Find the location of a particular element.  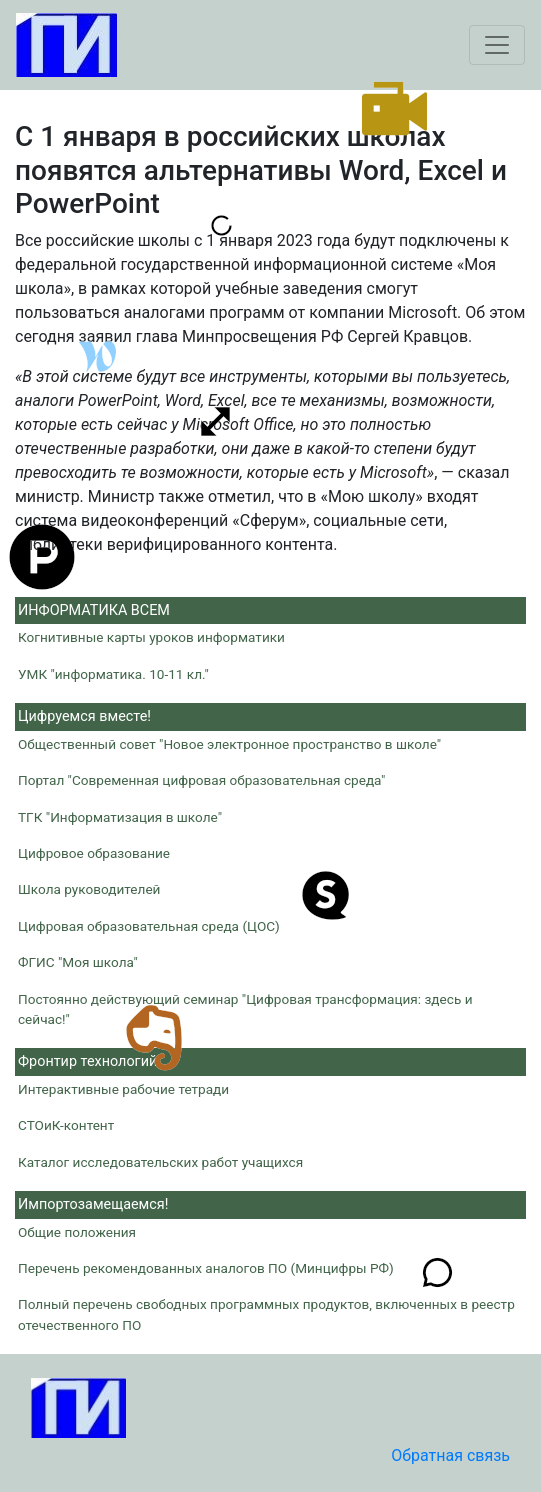

expand content to fullscreen is located at coordinates (215, 421).